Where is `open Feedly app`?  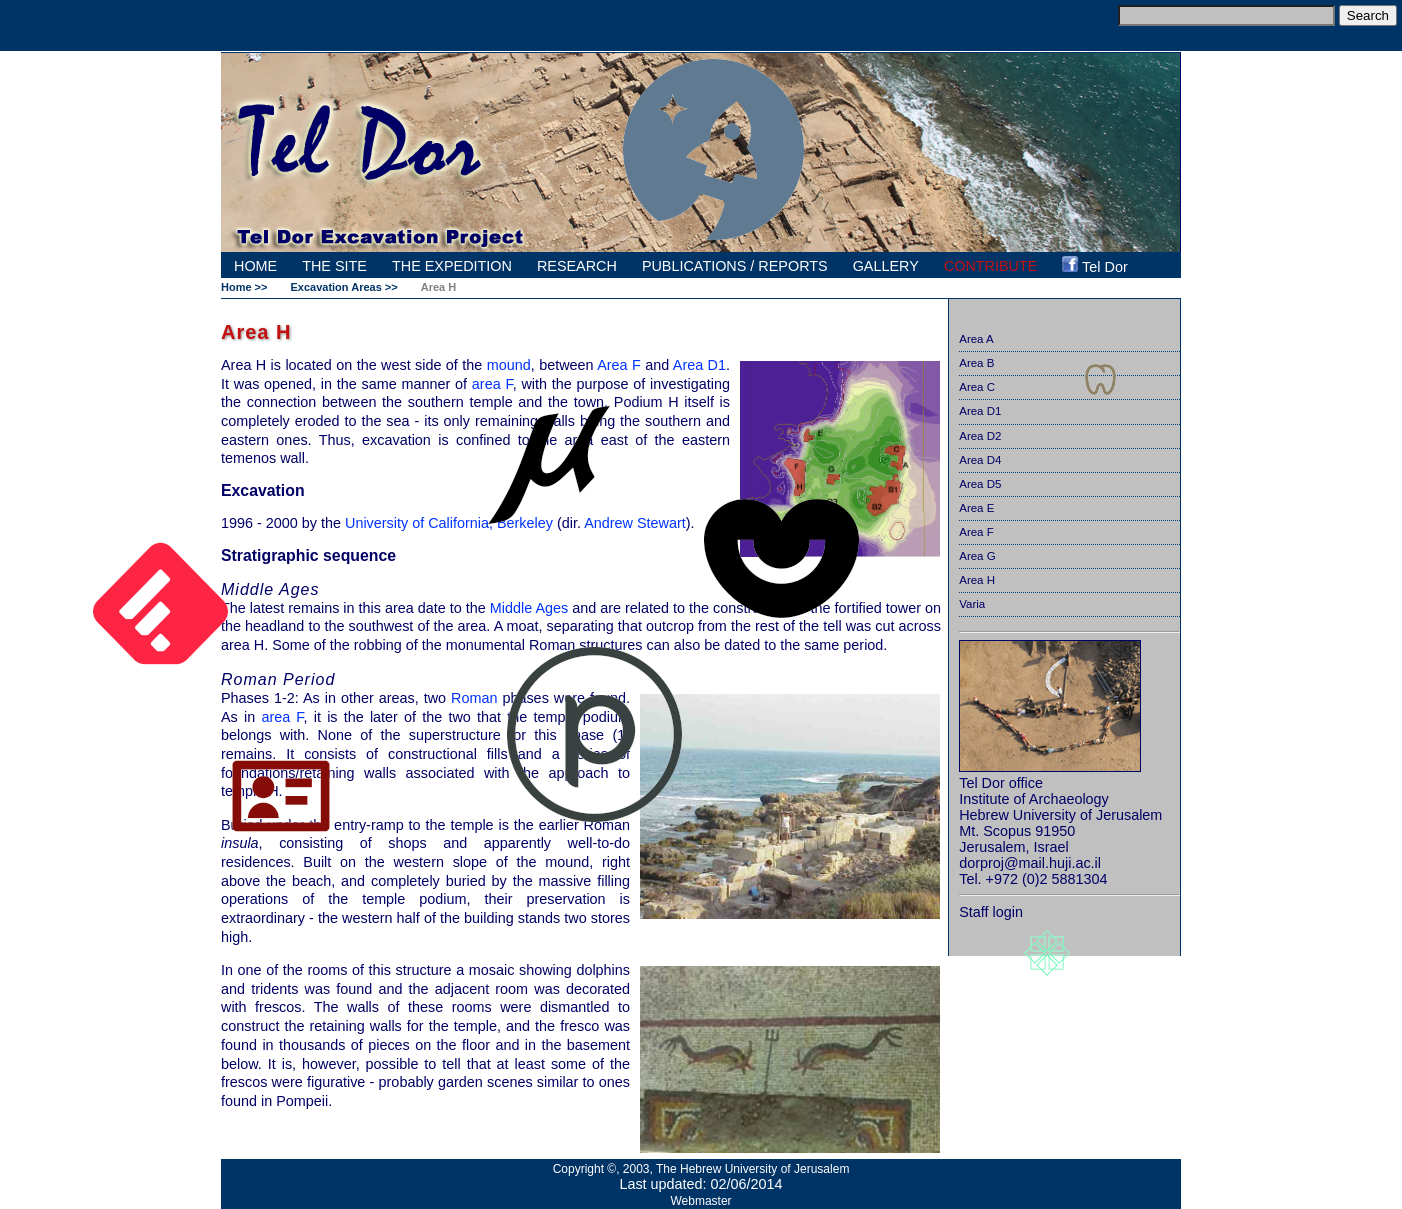 open Feedly app is located at coordinates (160, 603).